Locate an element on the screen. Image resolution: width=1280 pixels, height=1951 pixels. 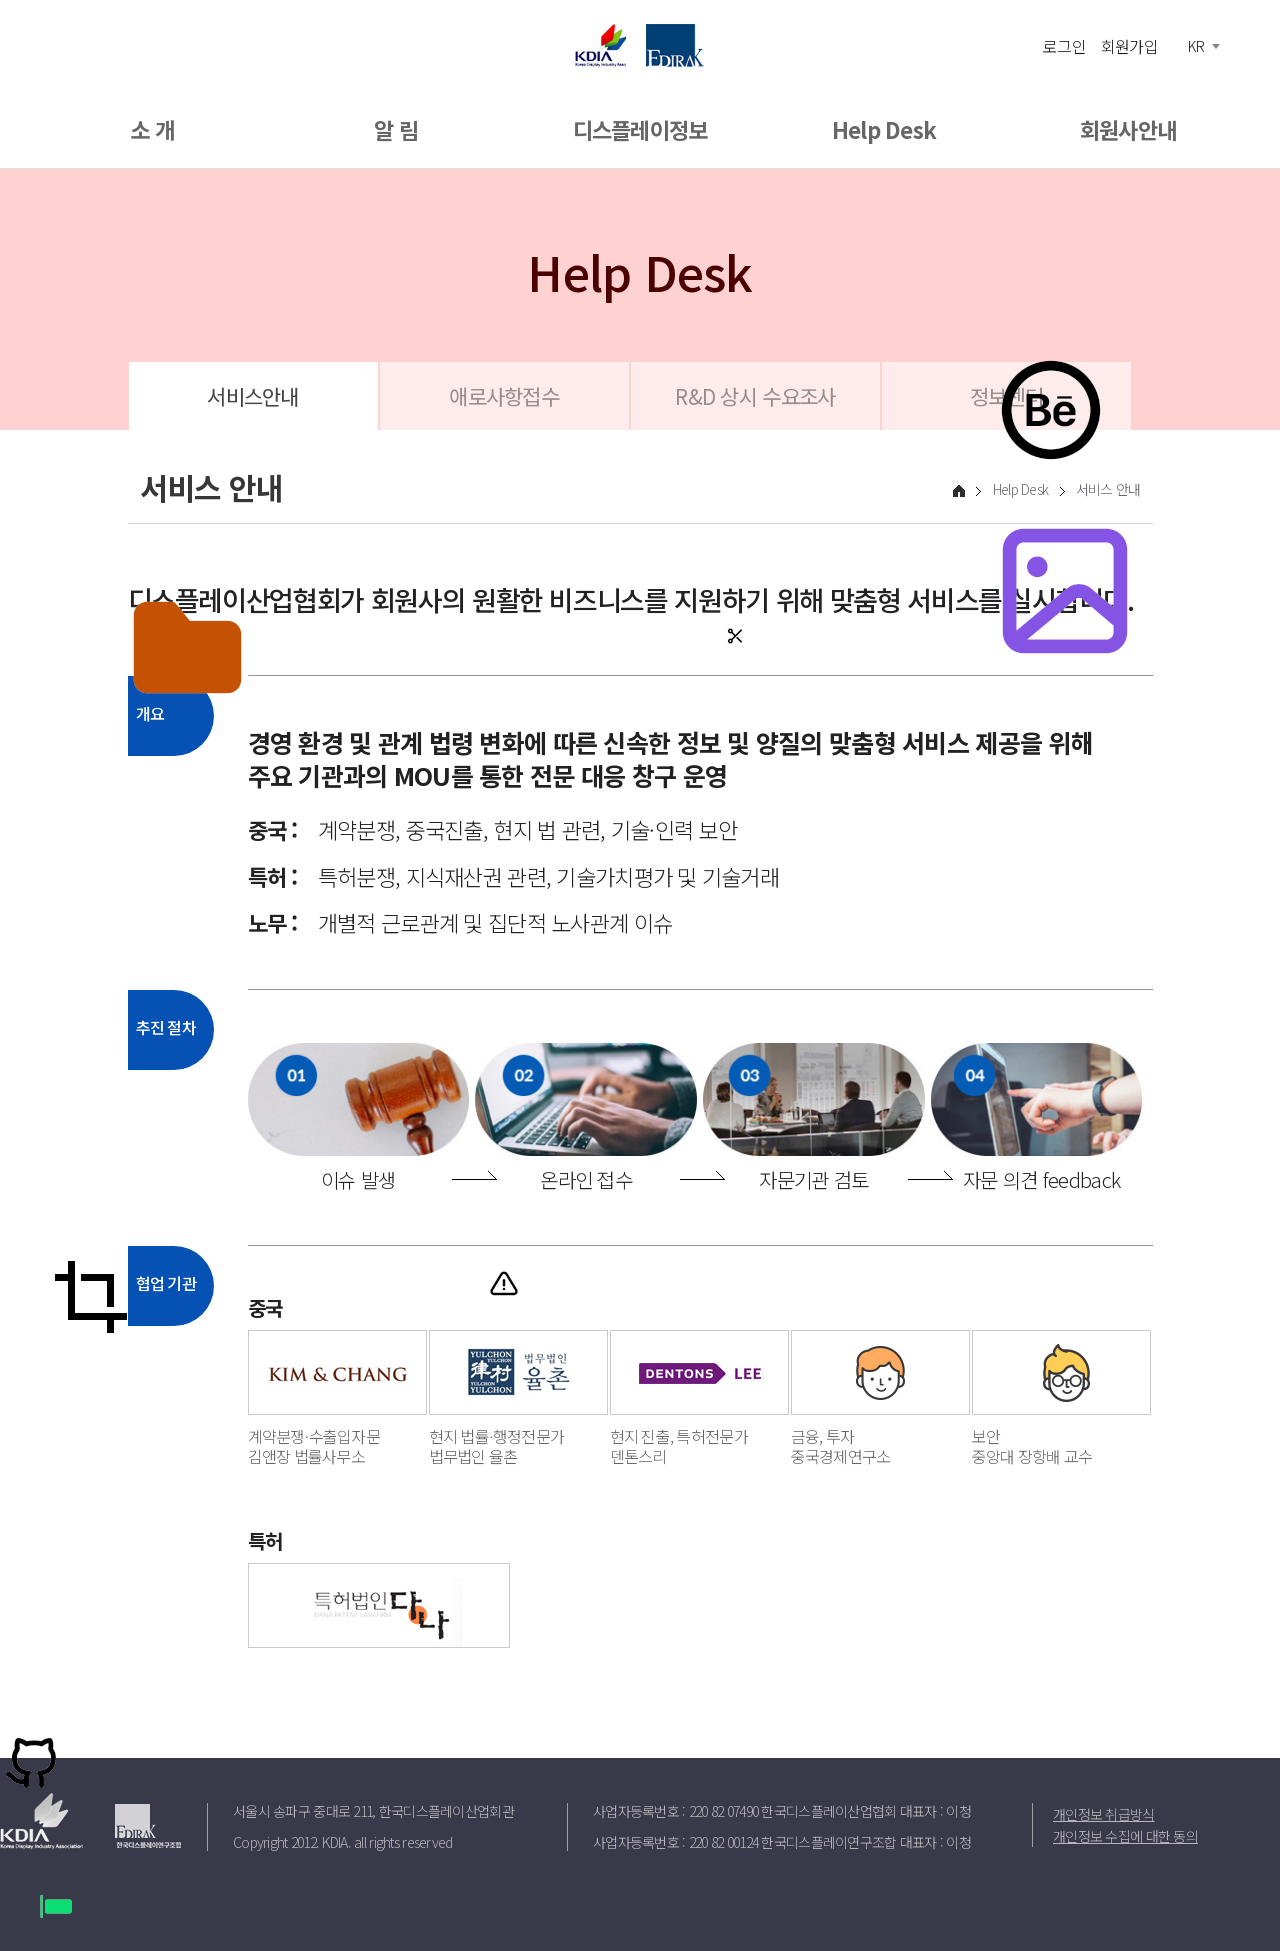
view project on github is located at coordinates (31, 1763).